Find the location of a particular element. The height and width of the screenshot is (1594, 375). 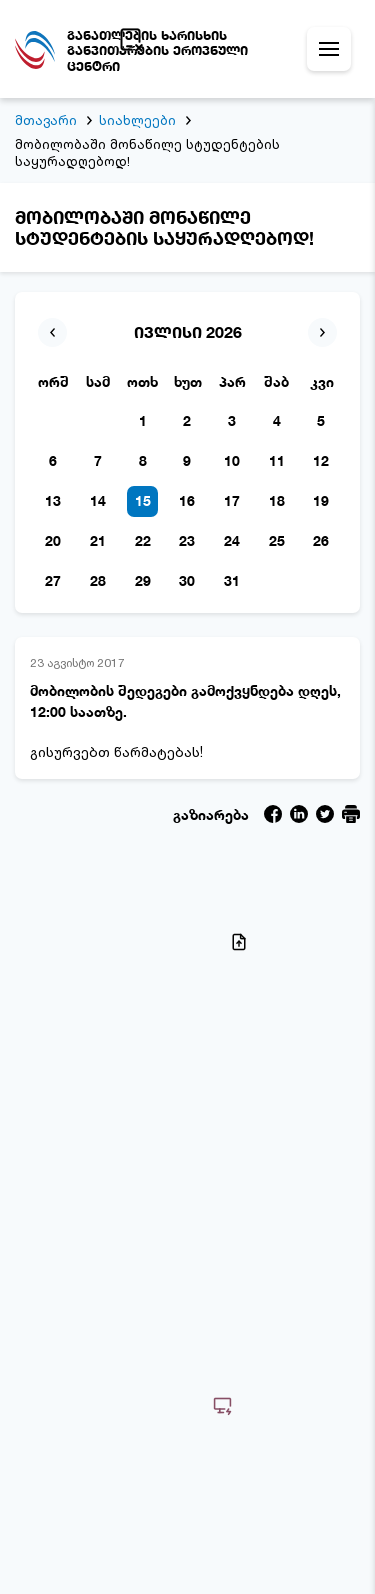

desktop power or energy settings is located at coordinates (222, 1405).